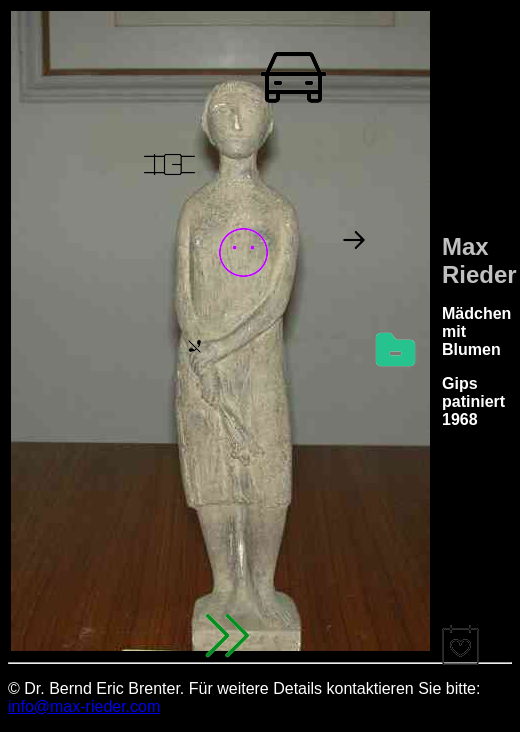 The height and width of the screenshot is (732, 520). I want to click on remove a folder from your files, so click(395, 349).